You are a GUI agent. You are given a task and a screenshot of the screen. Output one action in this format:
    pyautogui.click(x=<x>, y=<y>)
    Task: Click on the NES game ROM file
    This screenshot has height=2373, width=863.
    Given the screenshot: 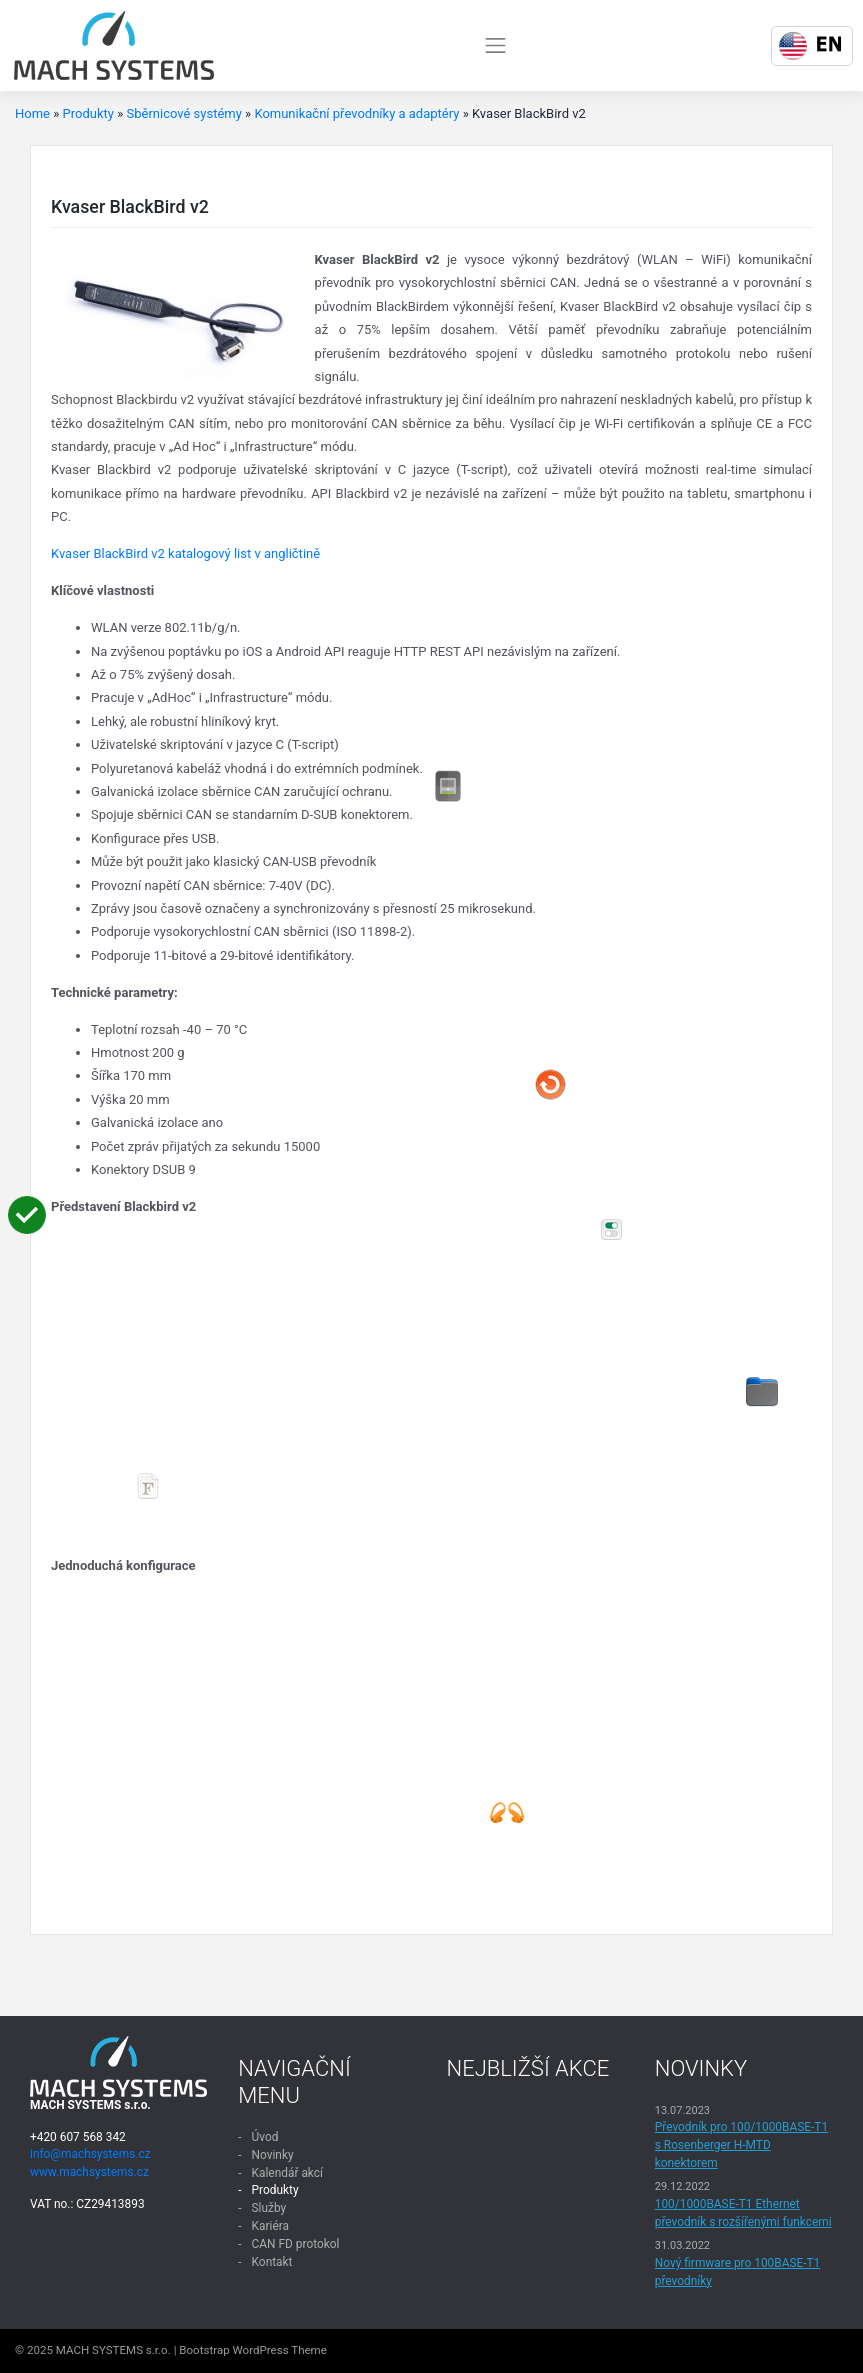 What is the action you would take?
    pyautogui.click(x=448, y=786)
    